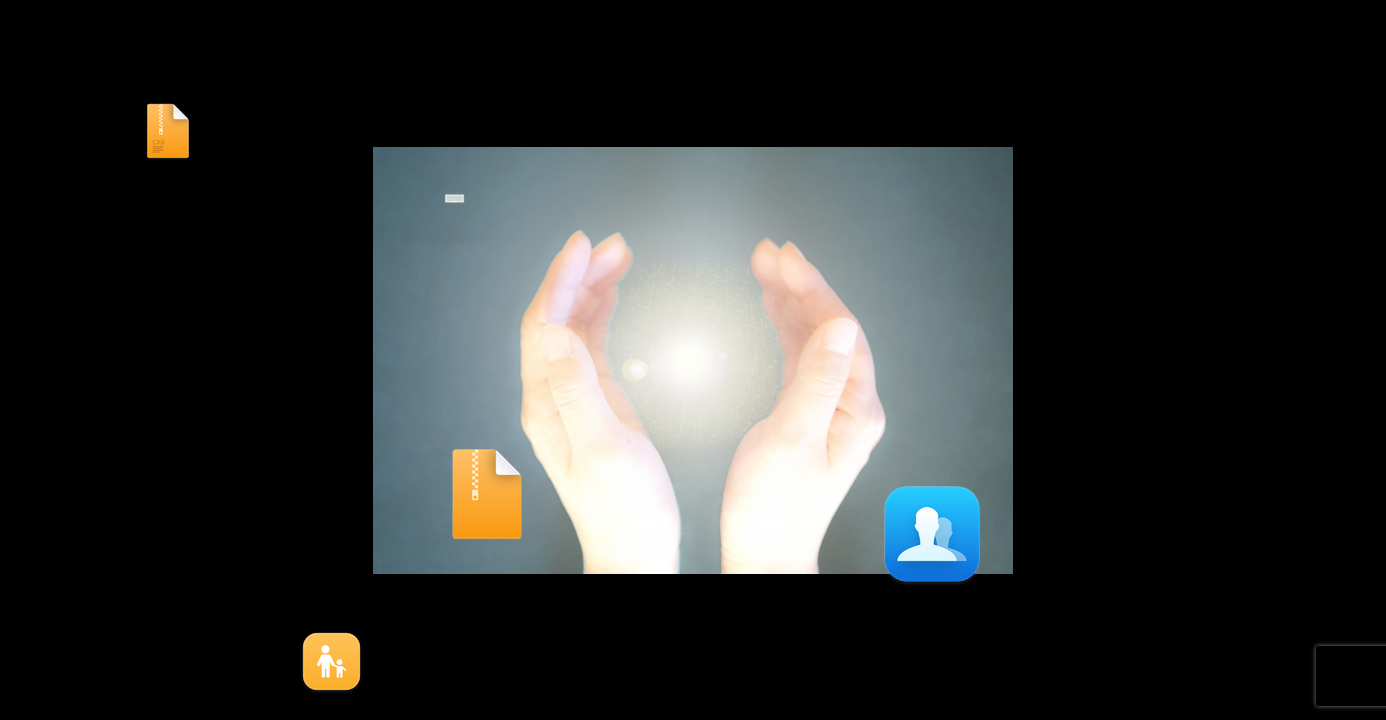  What do you see at coordinates (168, 132) in the screenshot?
I see `a compressed cabinet (.cab) archive file` at bounding box center [168, 132].